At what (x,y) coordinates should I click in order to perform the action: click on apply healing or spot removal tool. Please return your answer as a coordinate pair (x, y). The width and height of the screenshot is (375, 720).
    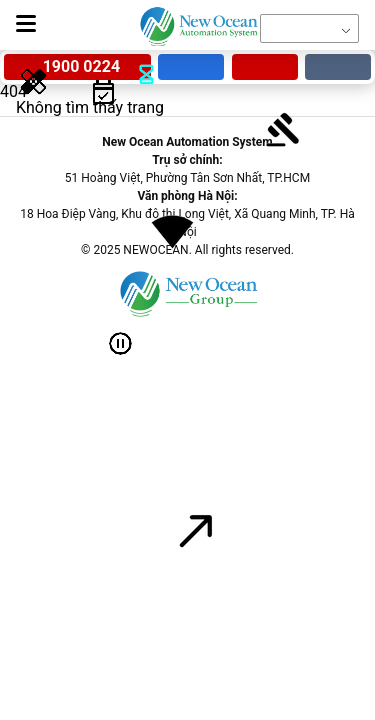
    Looking at the image, I should click on (33, 81).